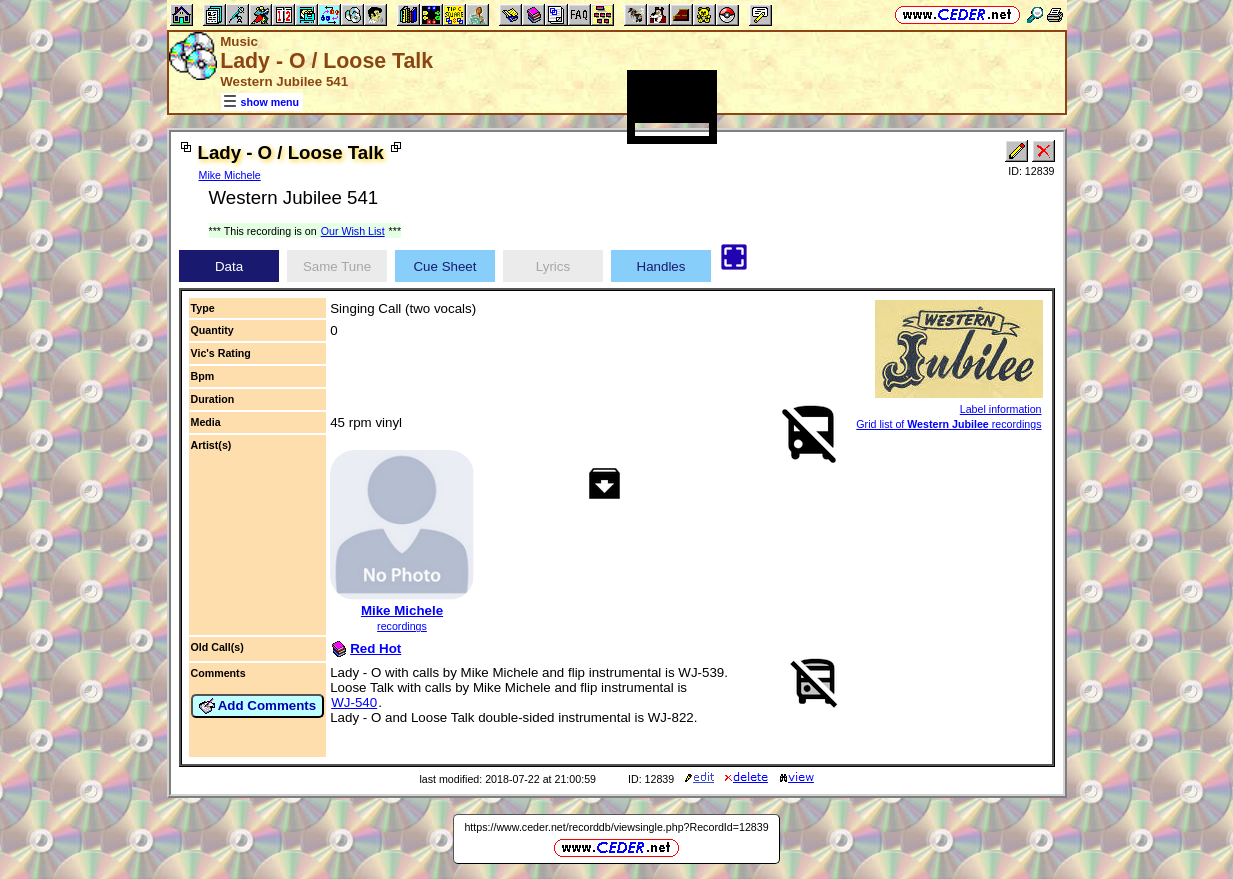  What do you see at coordinates (604, 483) in the screenshot?
I see `archive selected items` at bounding box center [604, 483].